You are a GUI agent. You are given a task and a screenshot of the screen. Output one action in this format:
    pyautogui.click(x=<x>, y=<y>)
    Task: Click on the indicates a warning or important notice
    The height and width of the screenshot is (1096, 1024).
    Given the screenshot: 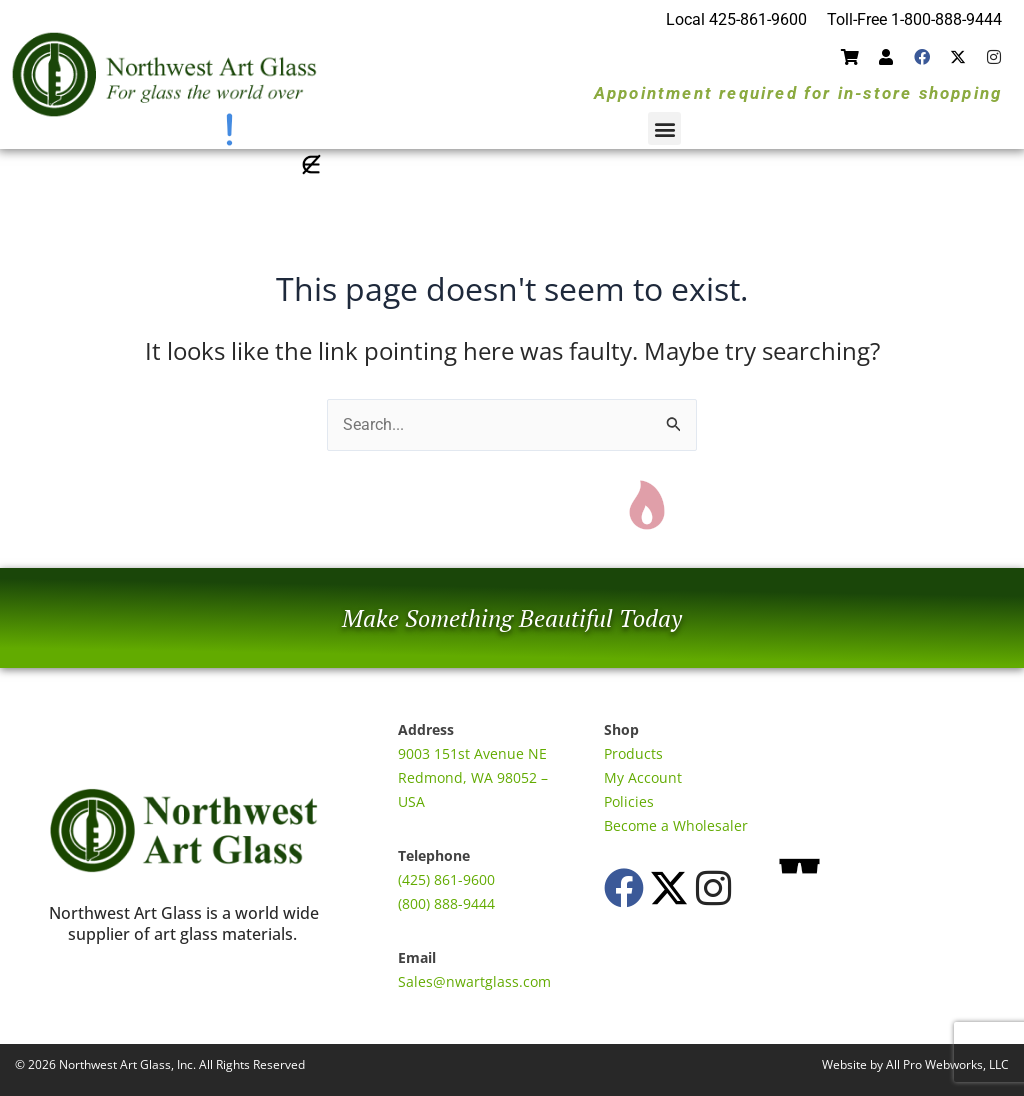 What is the action you would take?
    pyautogui.click(x=229, y=129)
    